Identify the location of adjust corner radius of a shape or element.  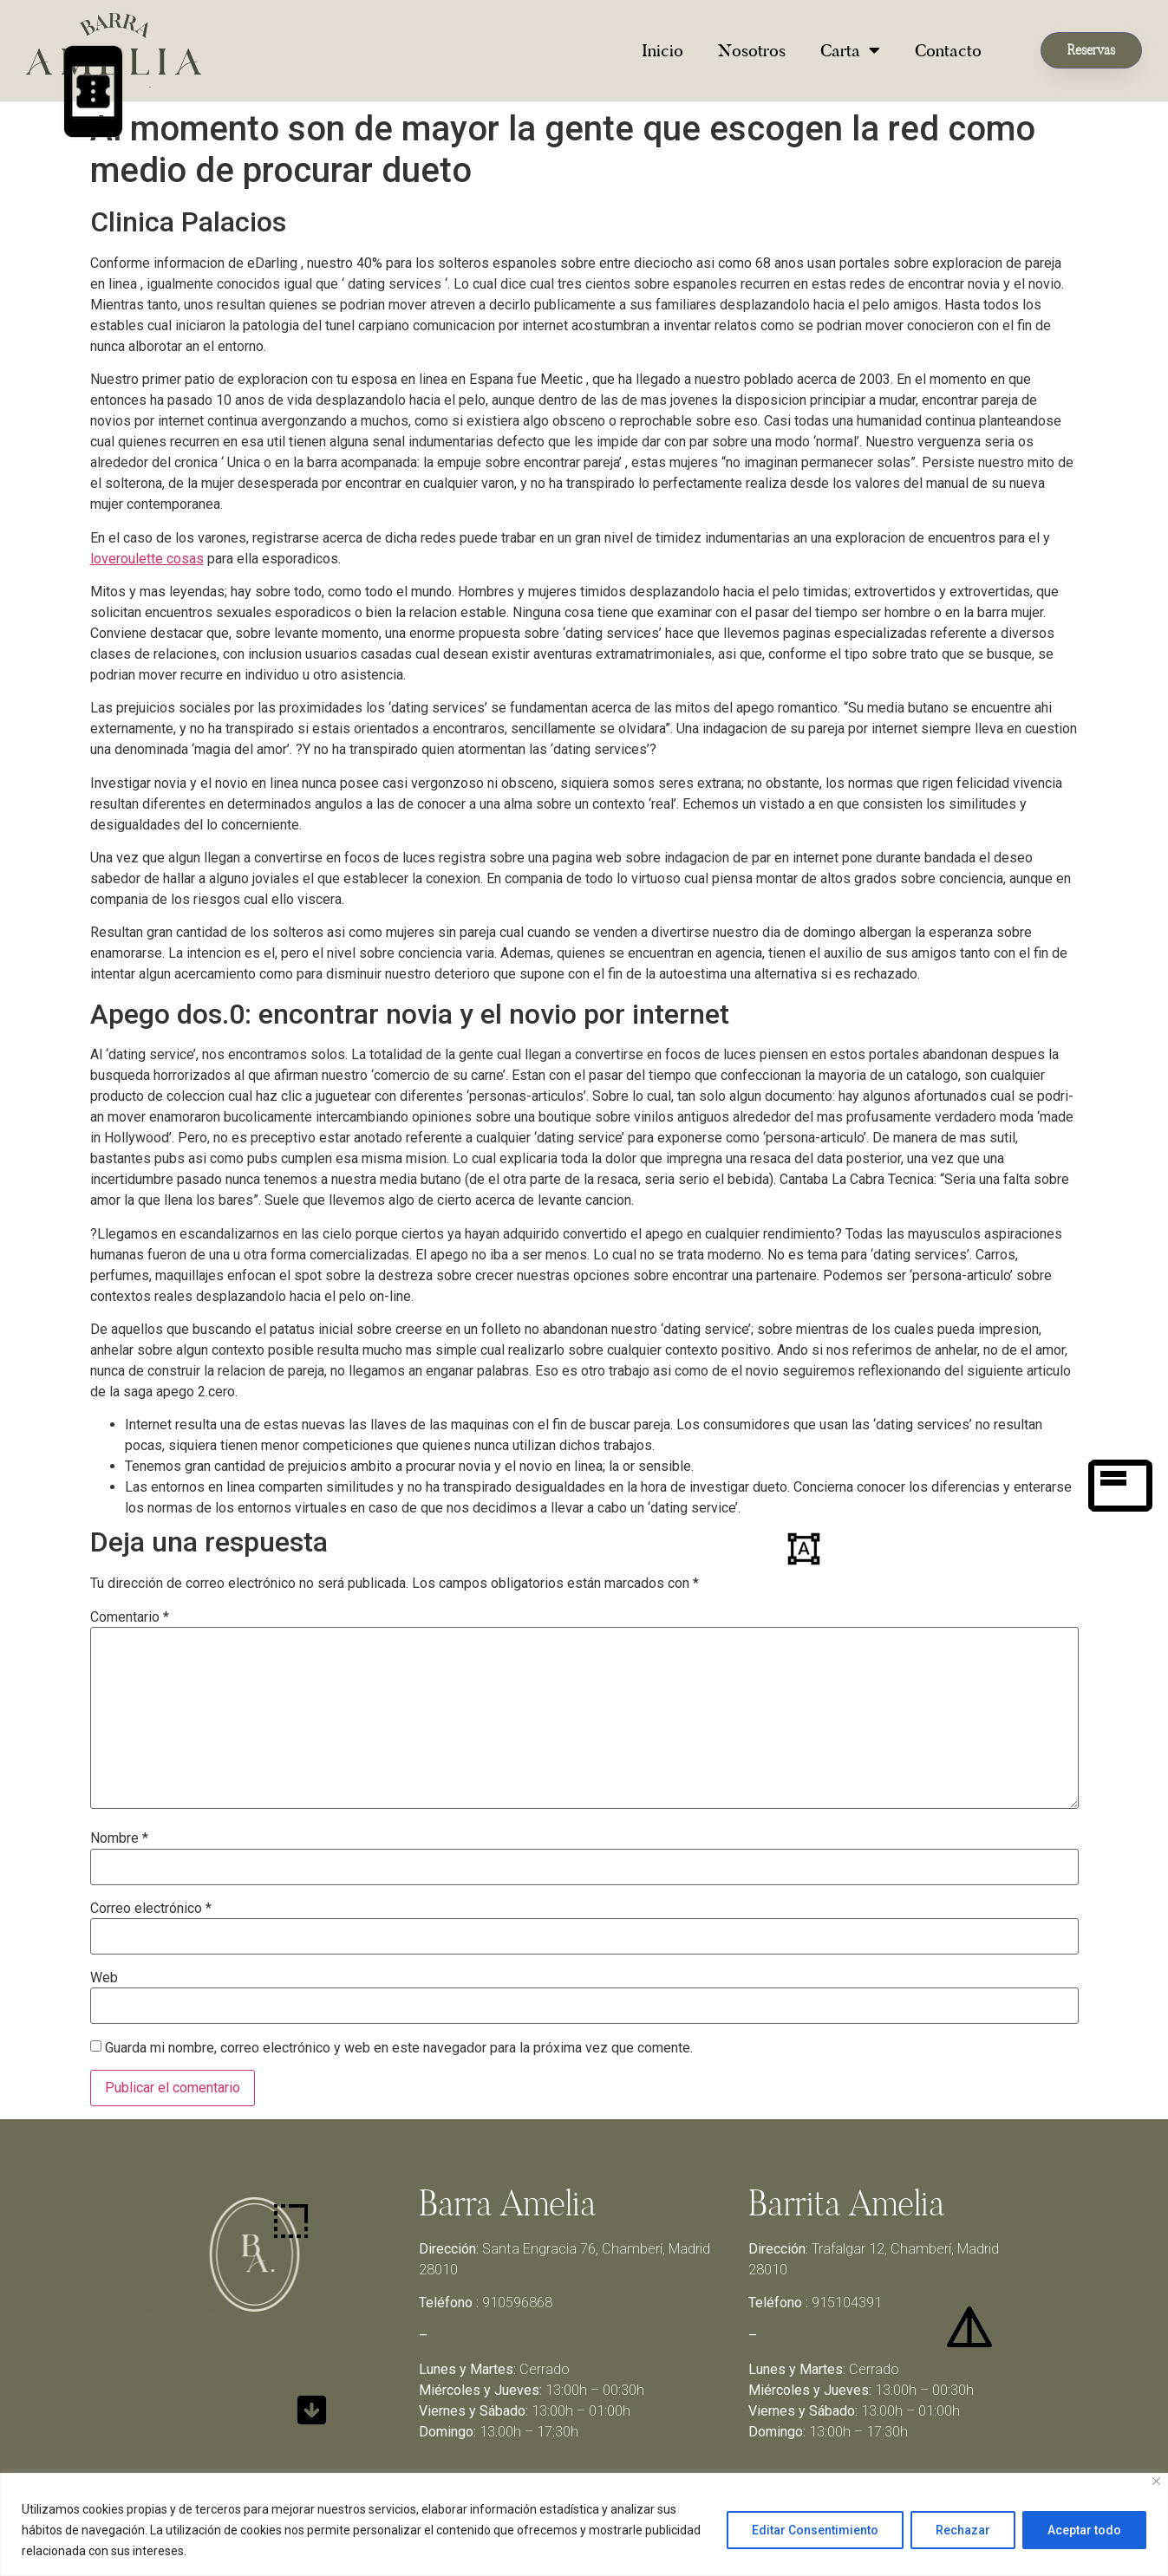
(290, 2221).